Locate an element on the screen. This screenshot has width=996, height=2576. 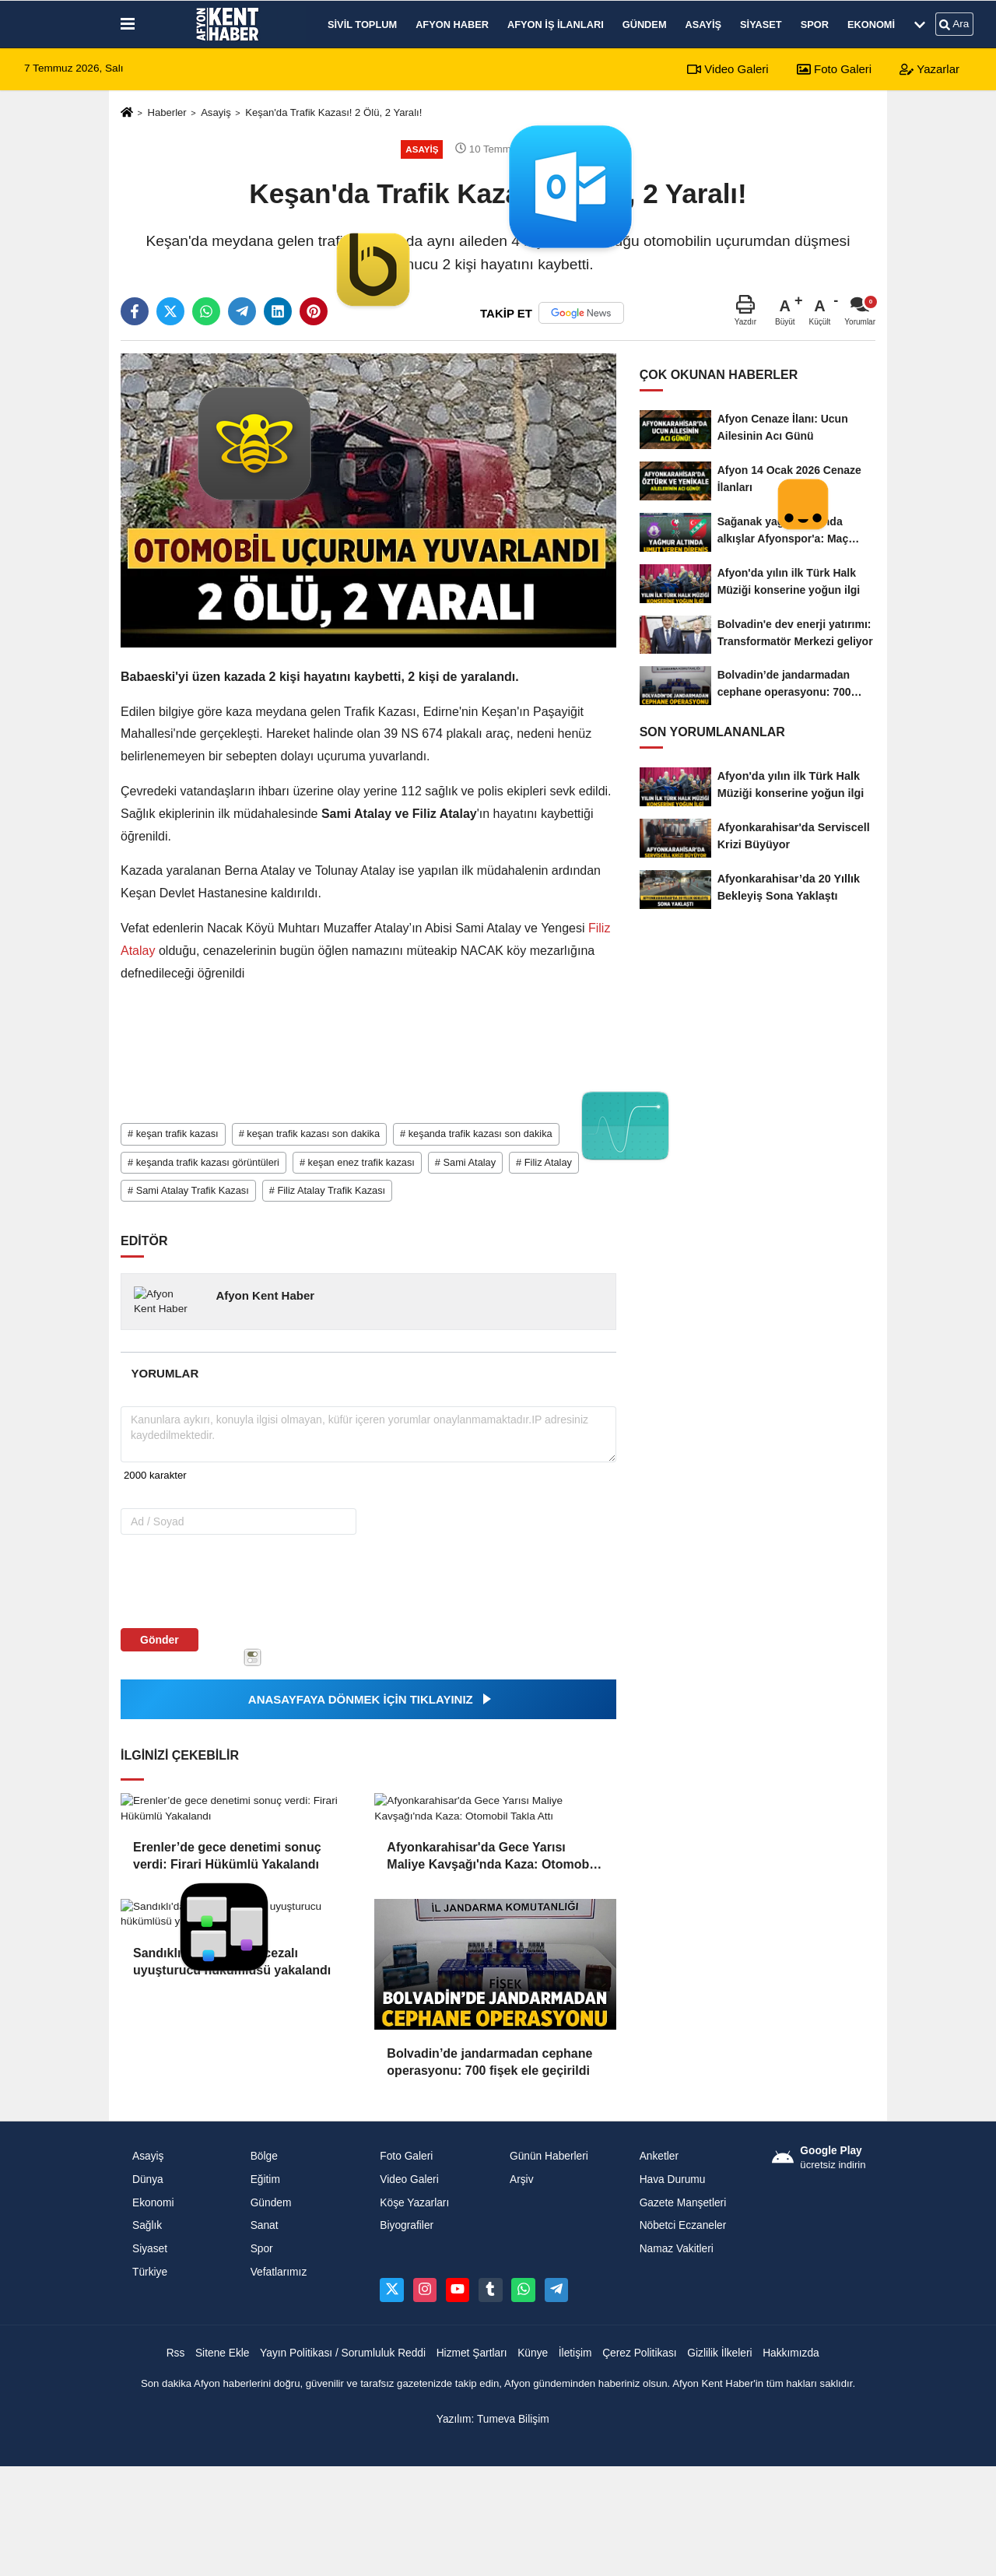
open beekeeper studio database manager is located at coordinates (373, 269).